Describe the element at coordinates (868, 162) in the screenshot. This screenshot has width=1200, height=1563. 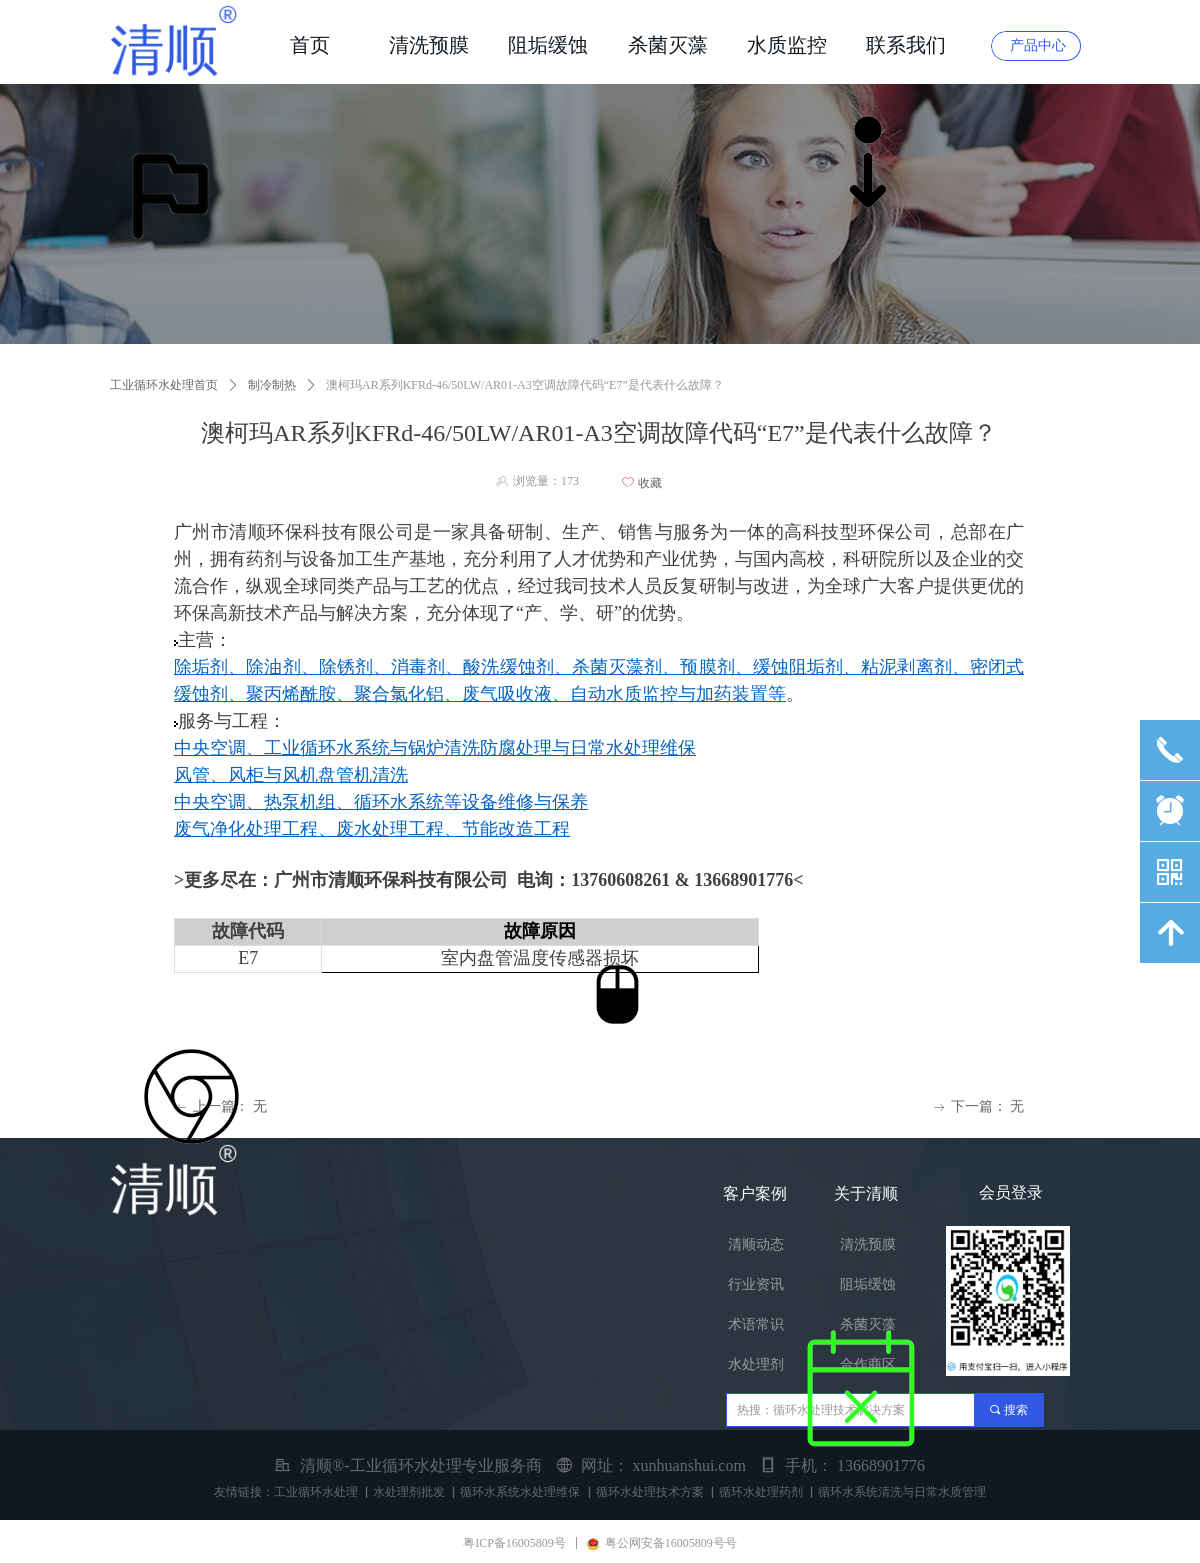
I see `move item down in a list` at that location.